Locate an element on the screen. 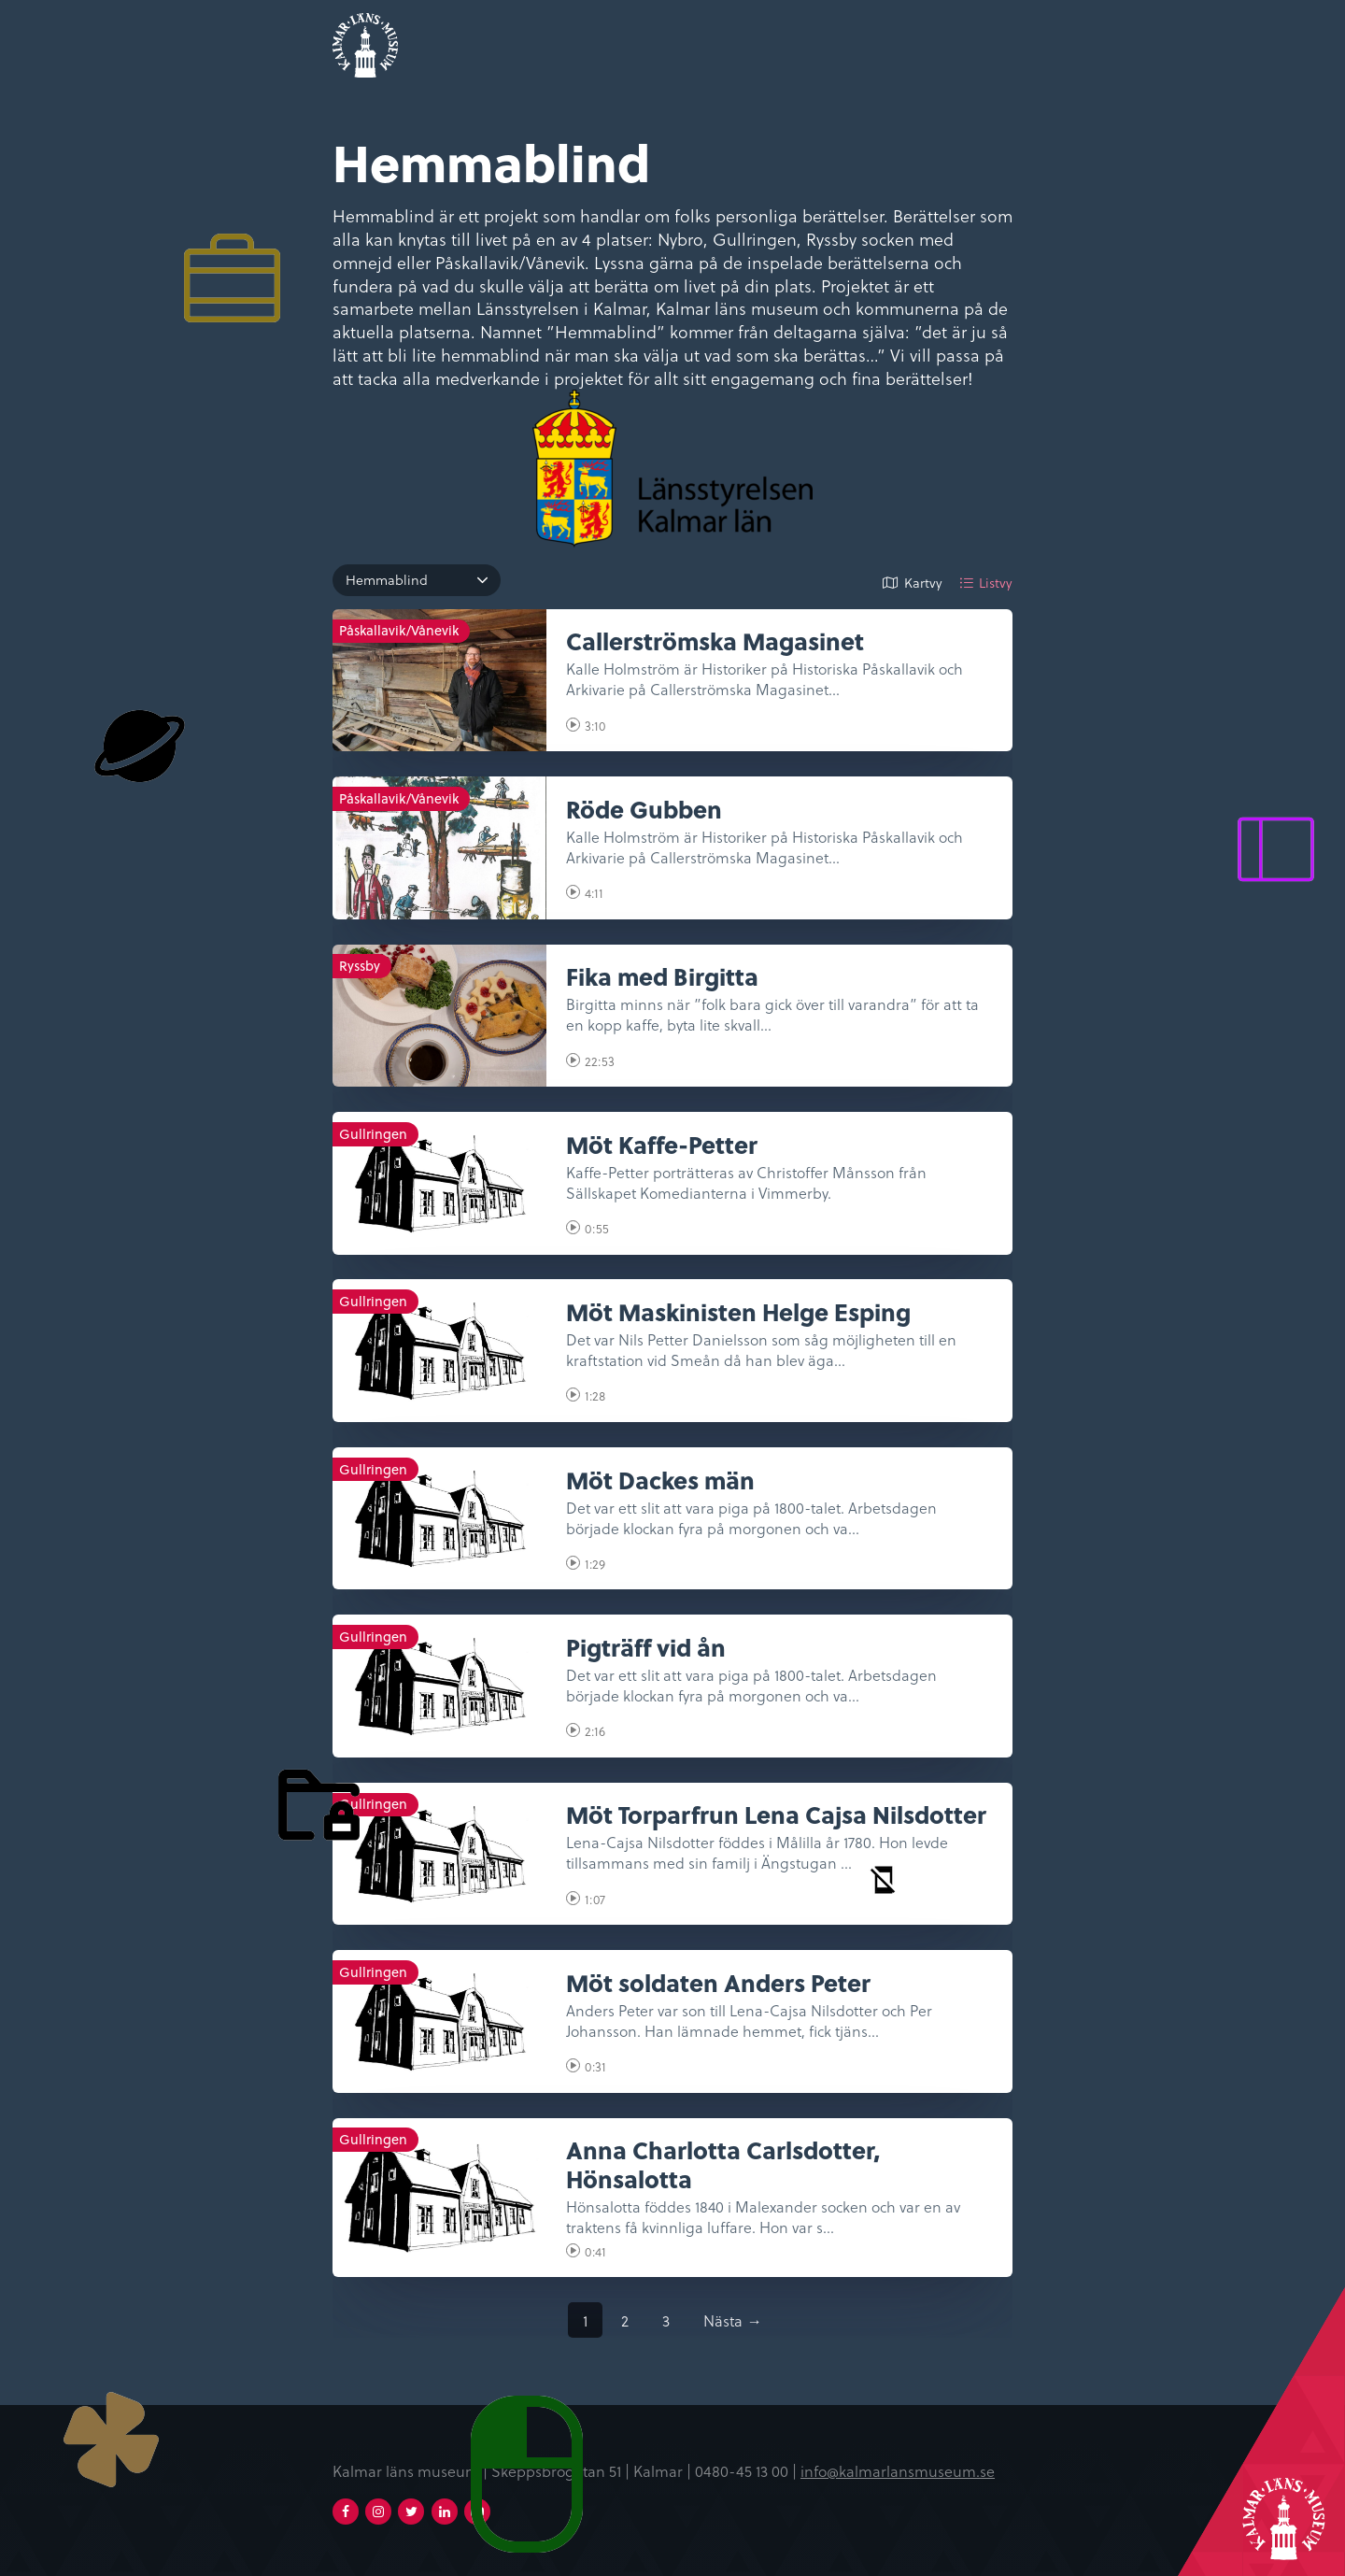  adjust car ventilation settings is located at coordinates (111, 2440).